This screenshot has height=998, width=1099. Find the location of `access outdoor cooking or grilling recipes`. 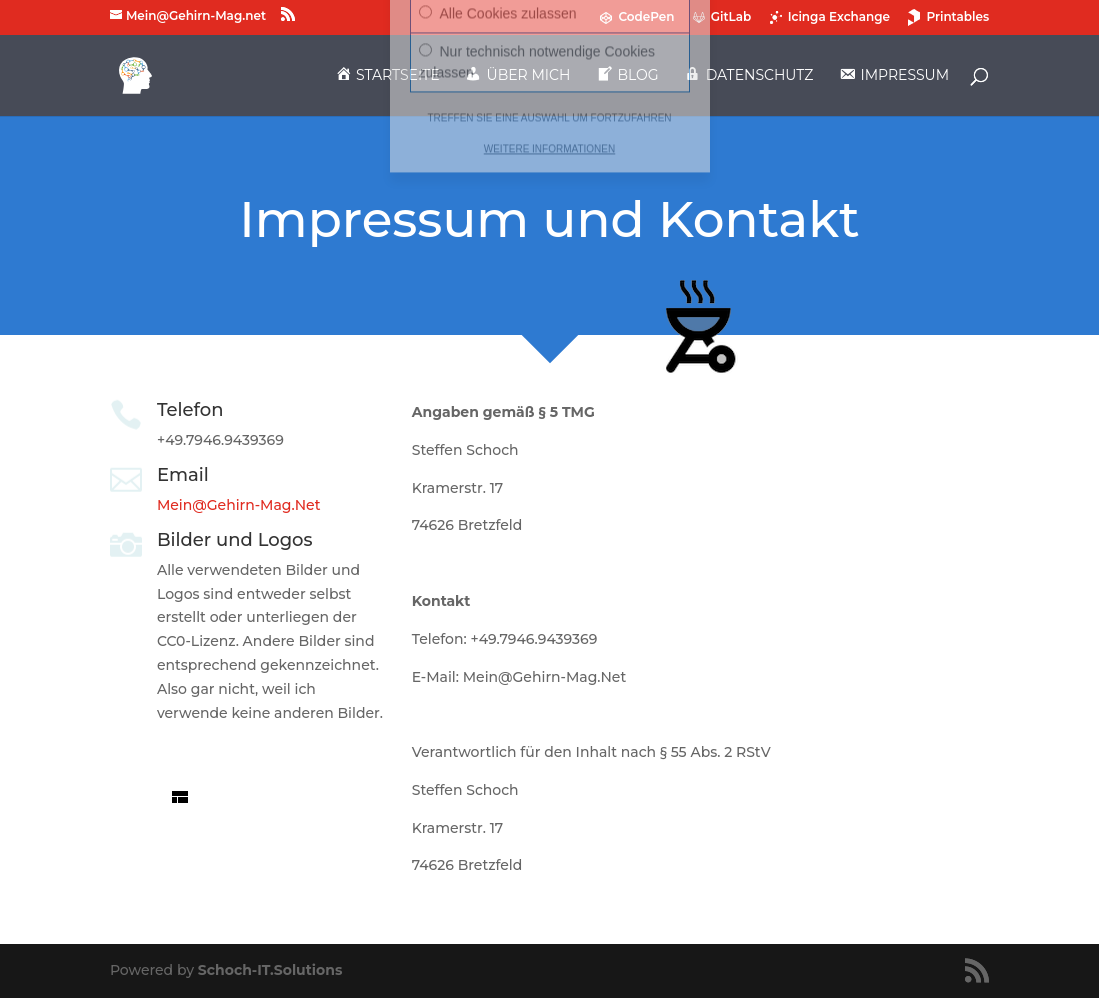

access outdoor cooking or grilling recipes is located at coordinates (698, 326).